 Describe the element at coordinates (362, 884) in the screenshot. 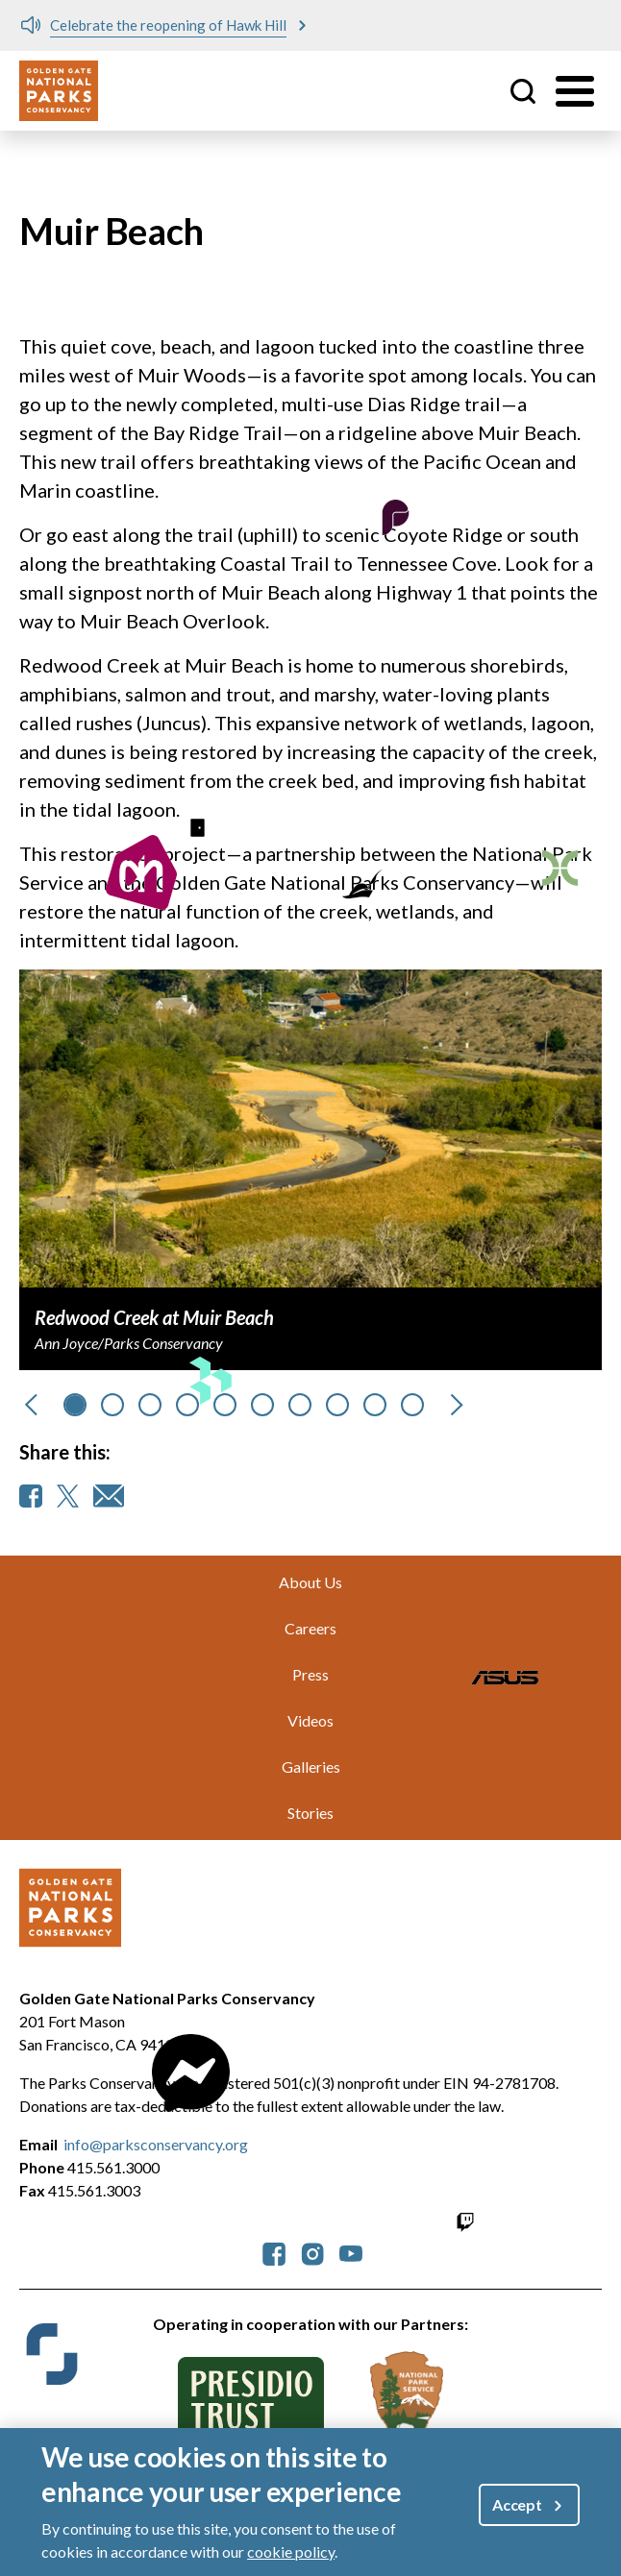

I see `pied piper brand logo` at that location.